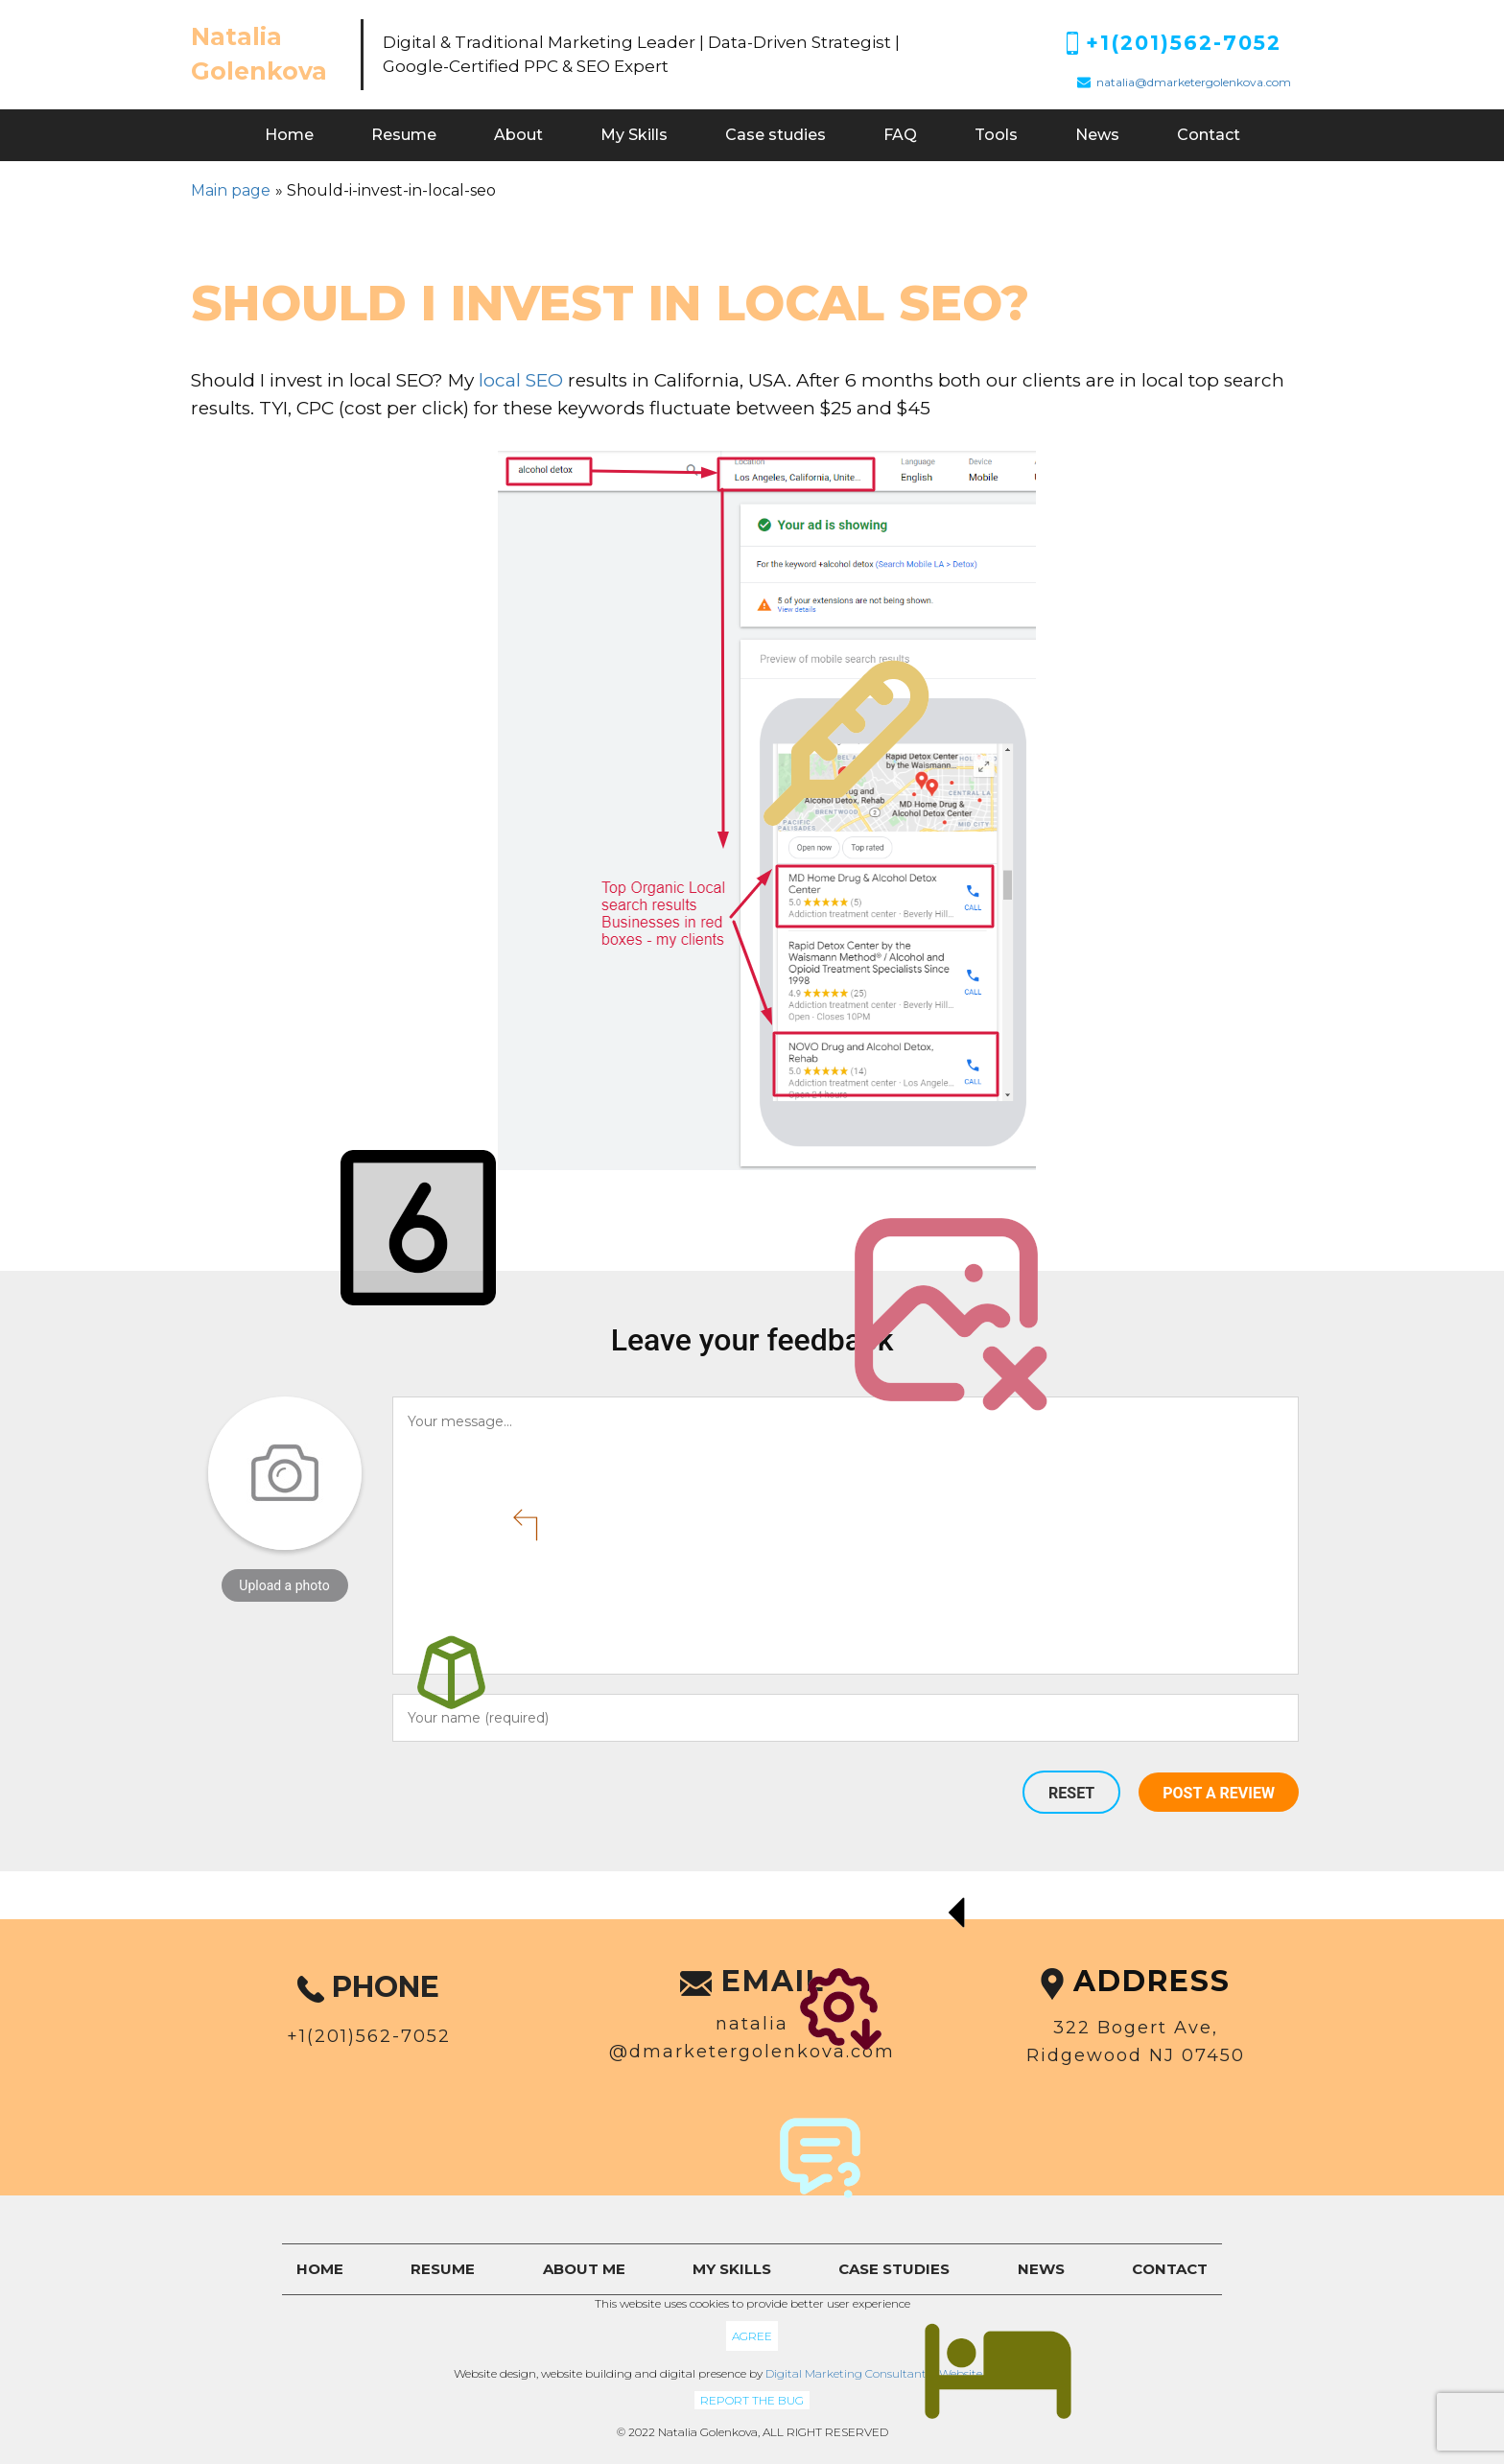 This screenshot has height=2464, width=1504. I want to click on select the number six, so click(418, 1228).